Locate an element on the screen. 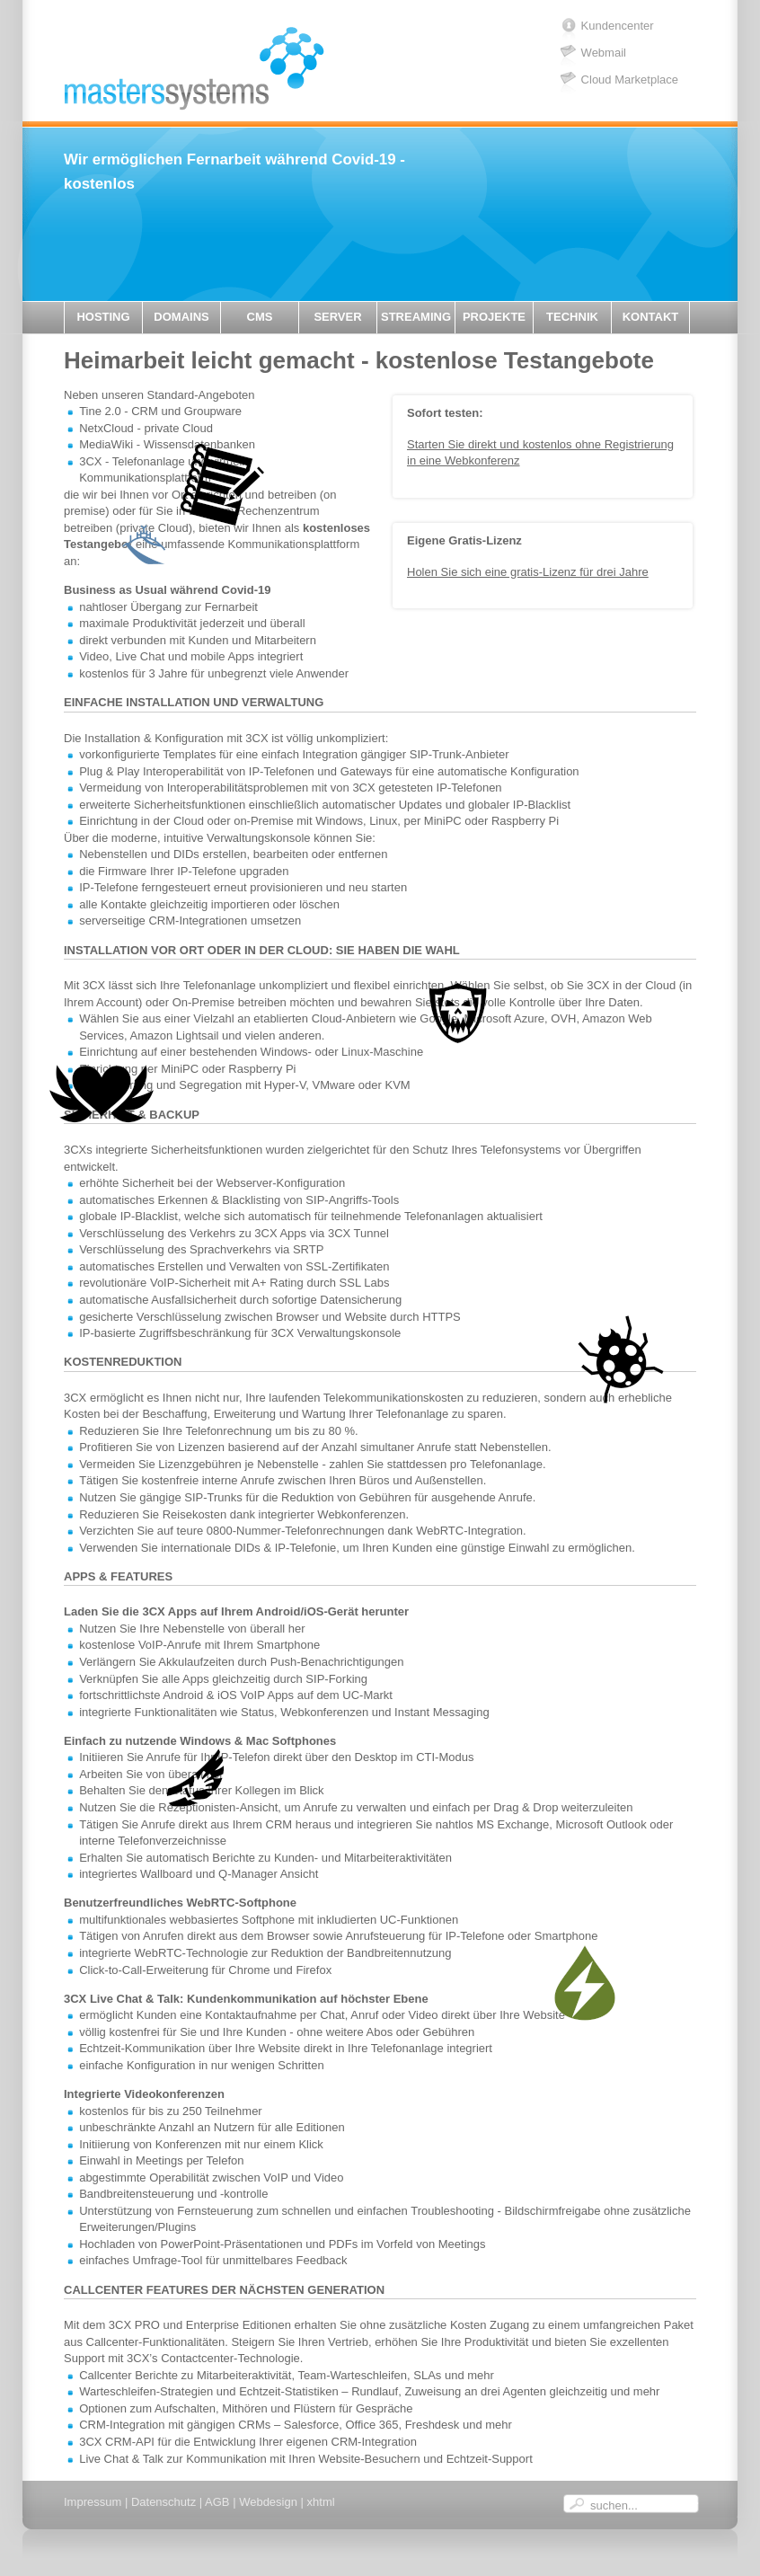 This screenshot has width=760, height=2576. indicates hydroelectric or water-based power is located at coordinates (585, 1982).